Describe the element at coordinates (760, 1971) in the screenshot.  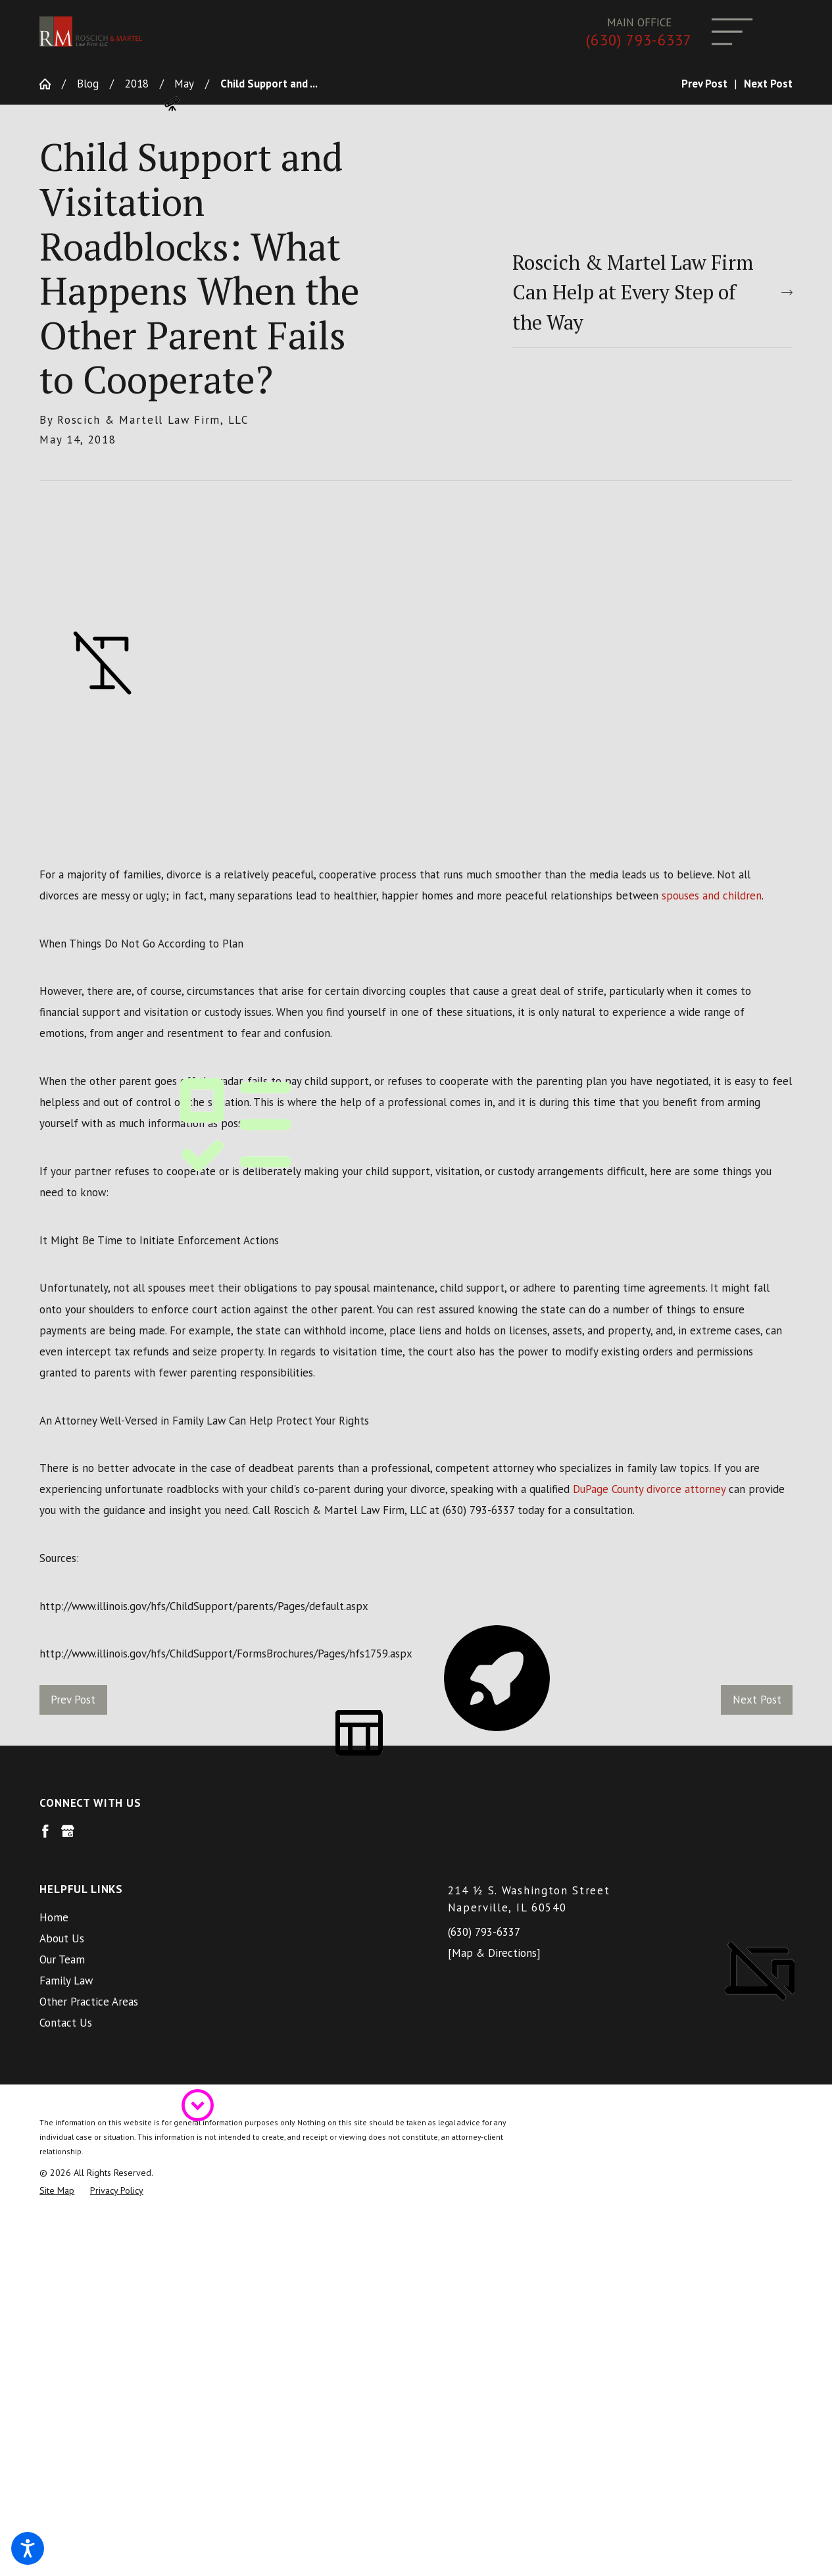
I see `device link disconnected or unavailable` at that location.